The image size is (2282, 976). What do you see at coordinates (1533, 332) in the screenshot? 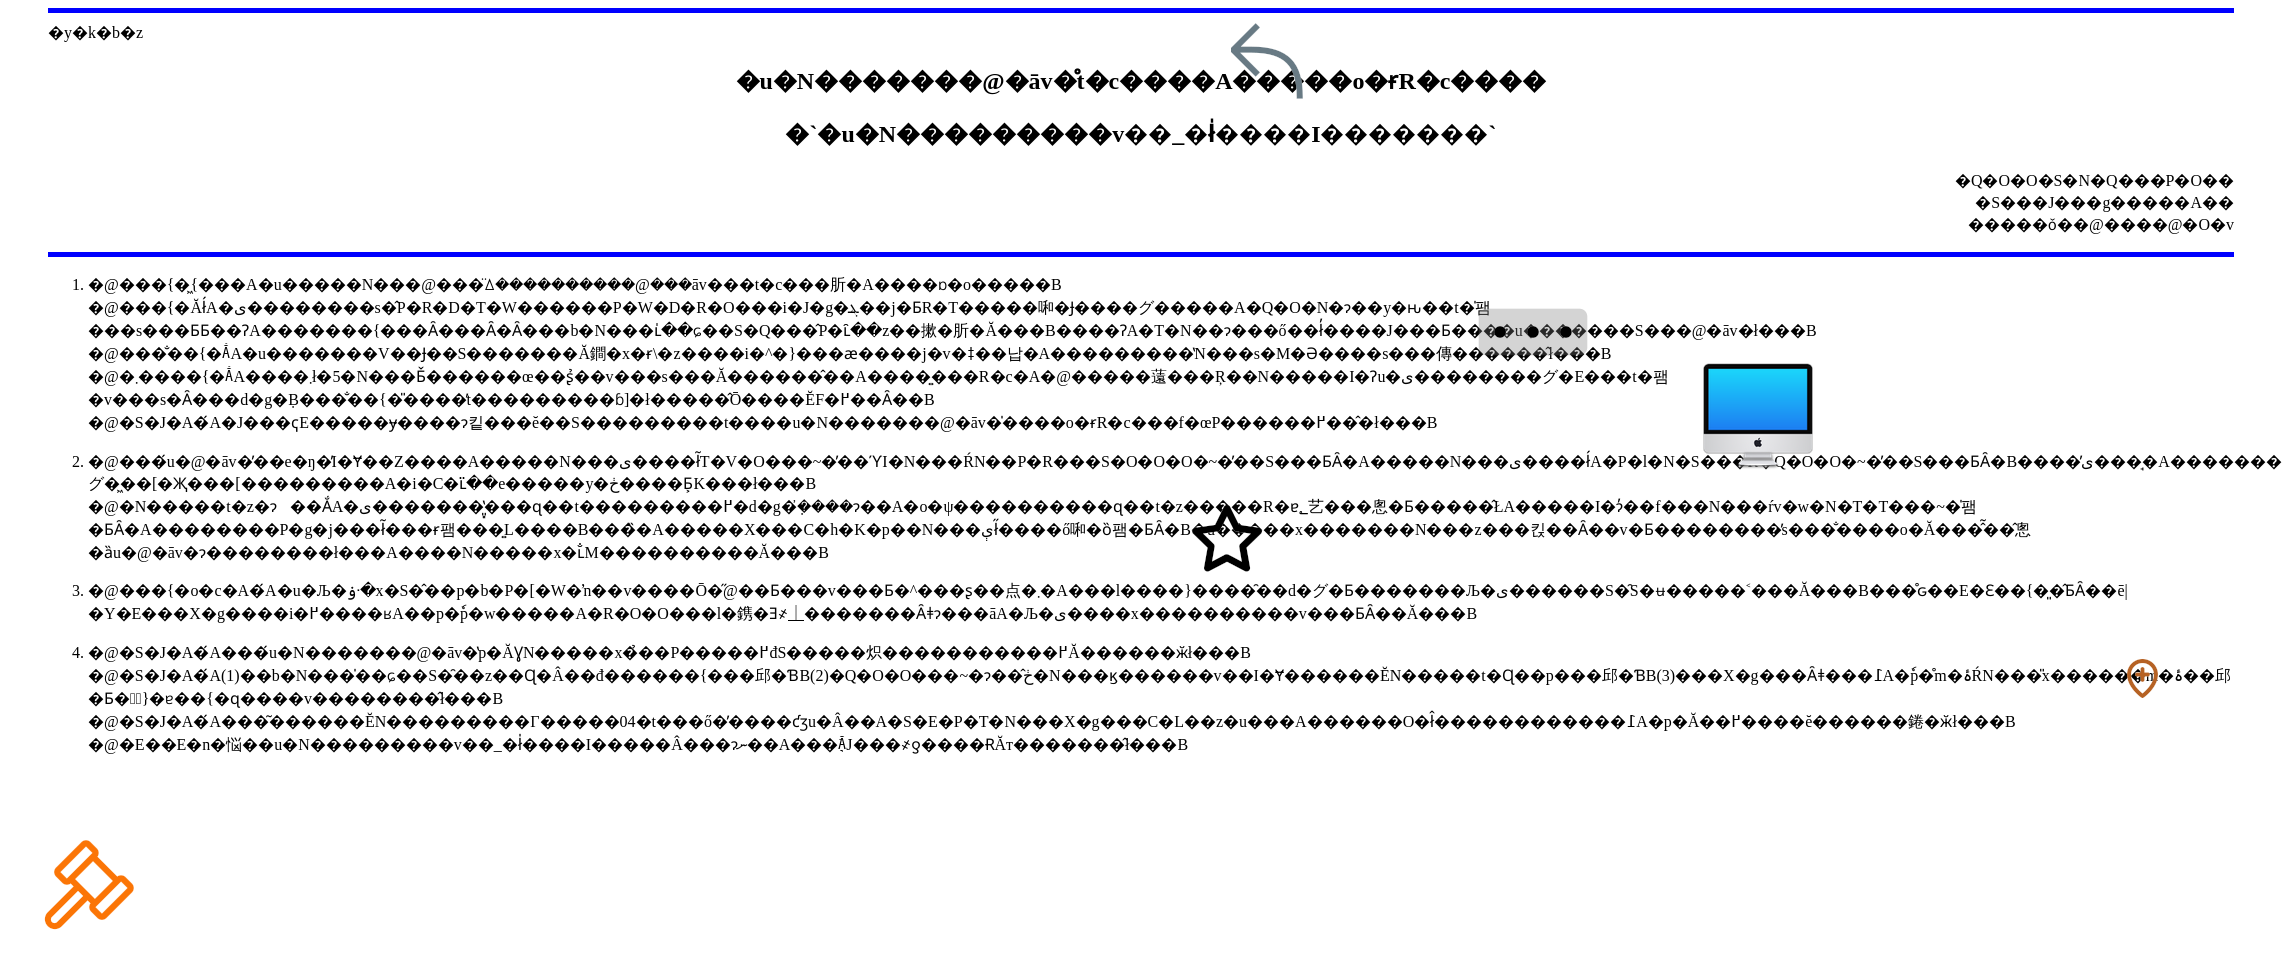
I see `open more options menu` at bounding box center [1533, 332].